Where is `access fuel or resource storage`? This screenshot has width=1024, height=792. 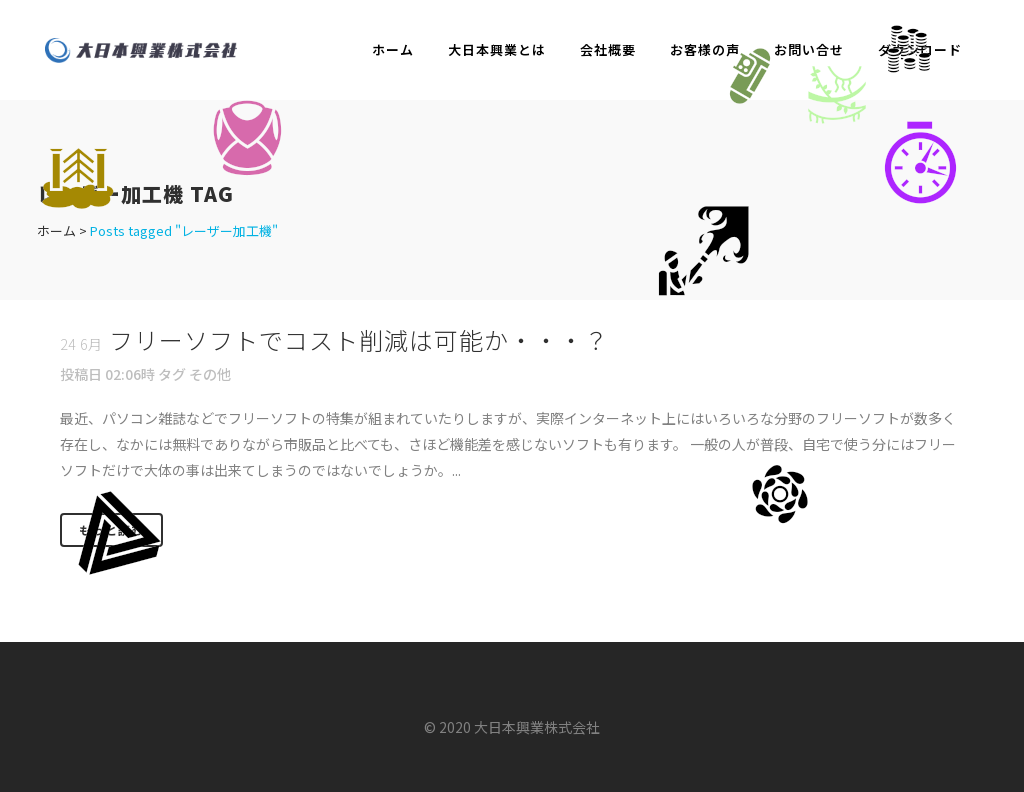 access fuel or resource storage is located at coordinates (751, 76).